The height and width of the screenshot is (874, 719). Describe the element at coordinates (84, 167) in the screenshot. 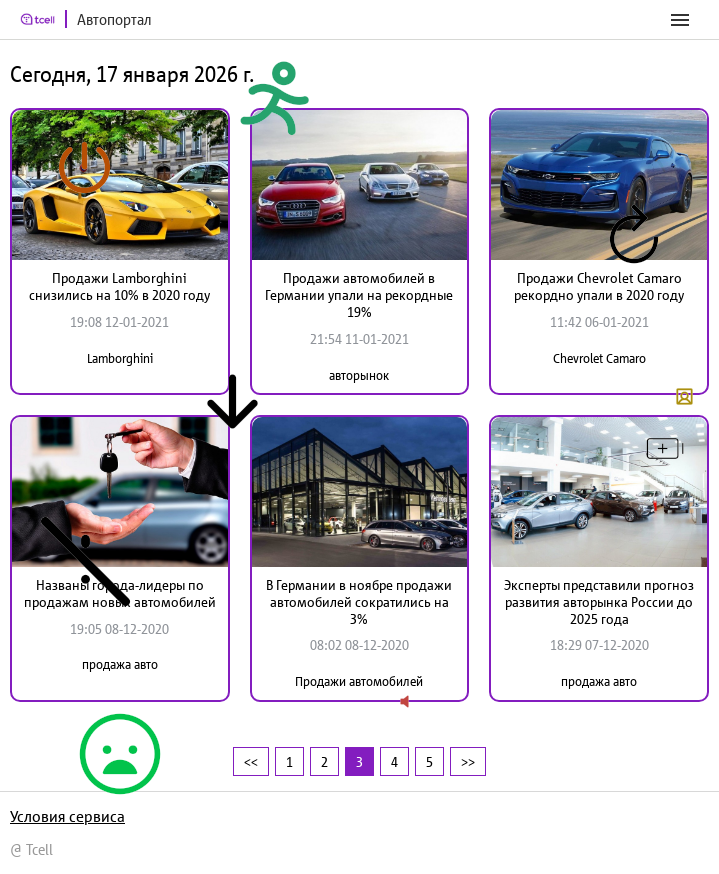

I see `turn off or shut down the device` at that location.